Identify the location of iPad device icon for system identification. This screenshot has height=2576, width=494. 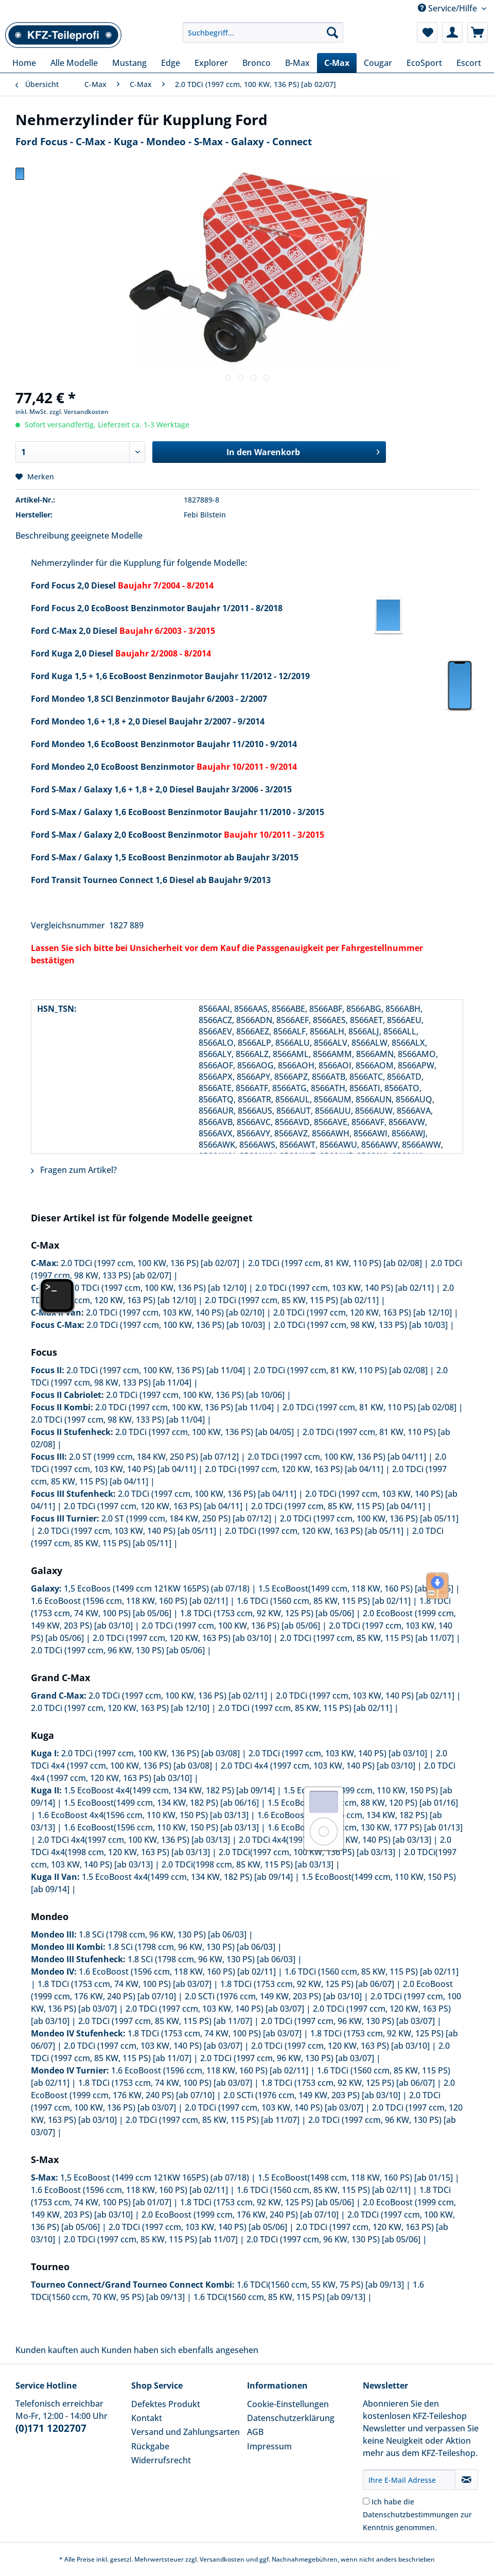
(388, 615).